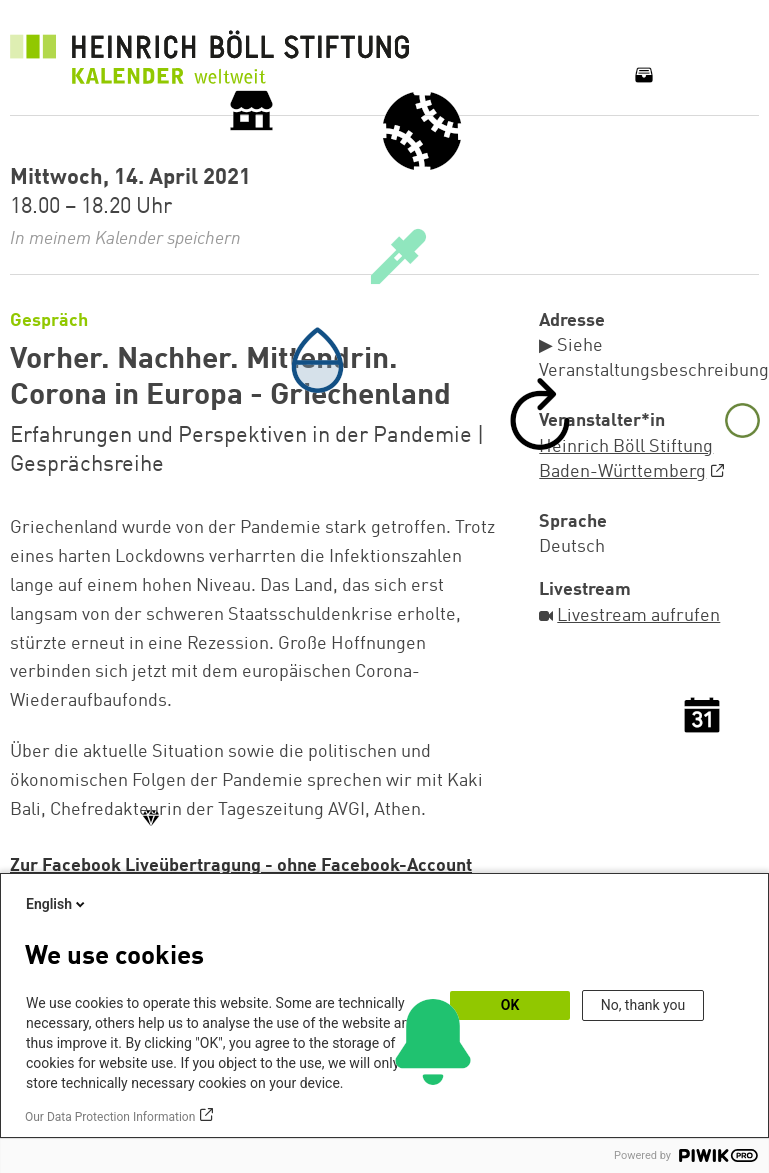  What do you see at coordinates (702, 715) in the screenshot?
I see `view calendar or schedule` at bounding box center [702, 715].